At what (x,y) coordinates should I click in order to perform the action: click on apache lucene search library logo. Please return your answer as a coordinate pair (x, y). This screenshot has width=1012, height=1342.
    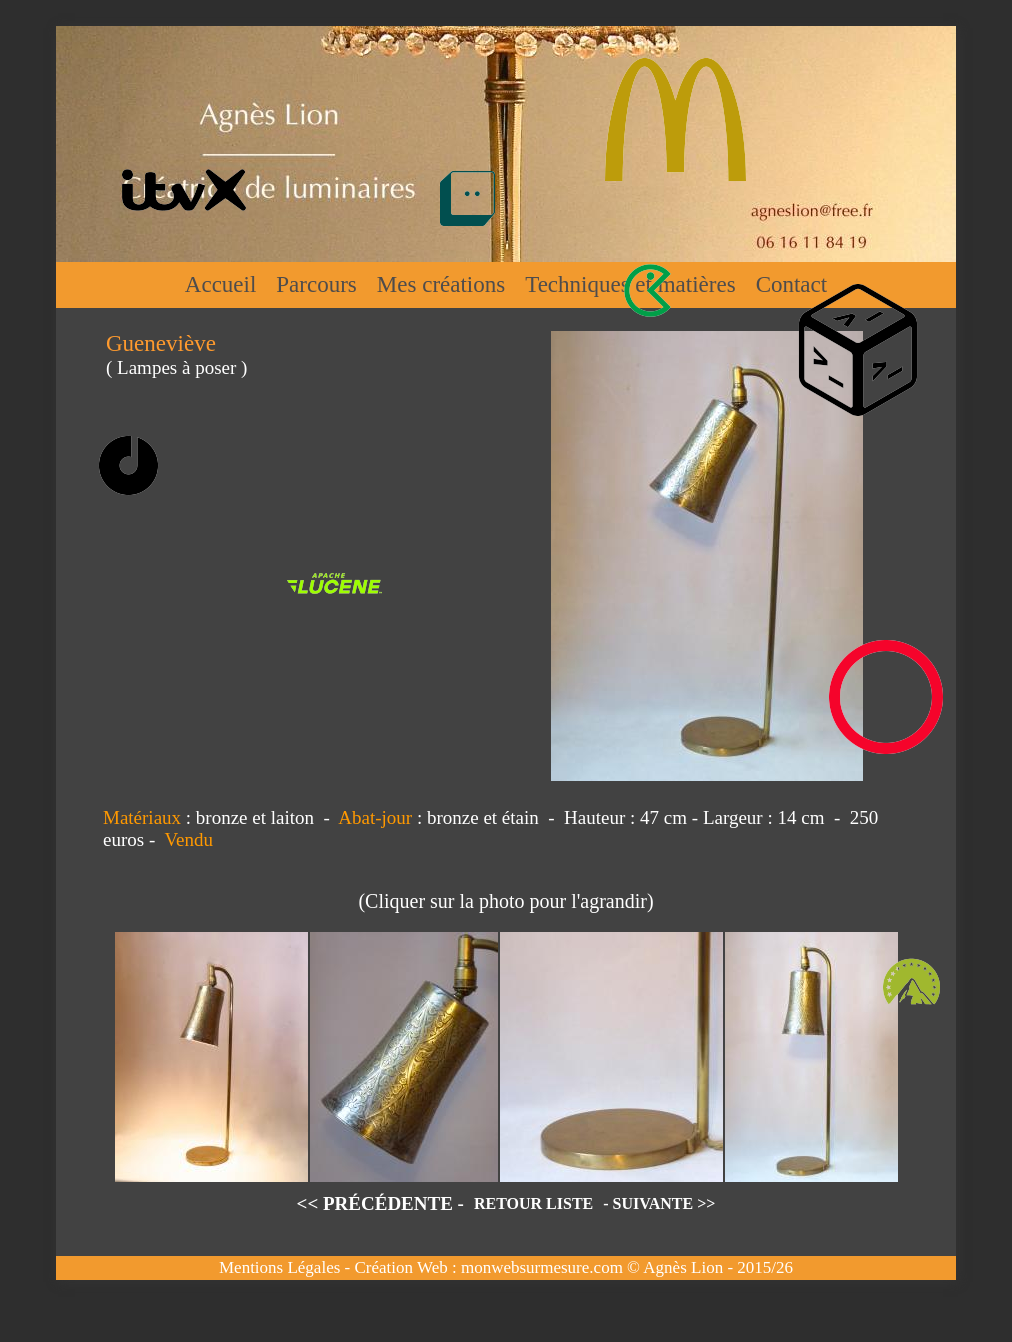
    Looking at the image, I should click on (334, 583).